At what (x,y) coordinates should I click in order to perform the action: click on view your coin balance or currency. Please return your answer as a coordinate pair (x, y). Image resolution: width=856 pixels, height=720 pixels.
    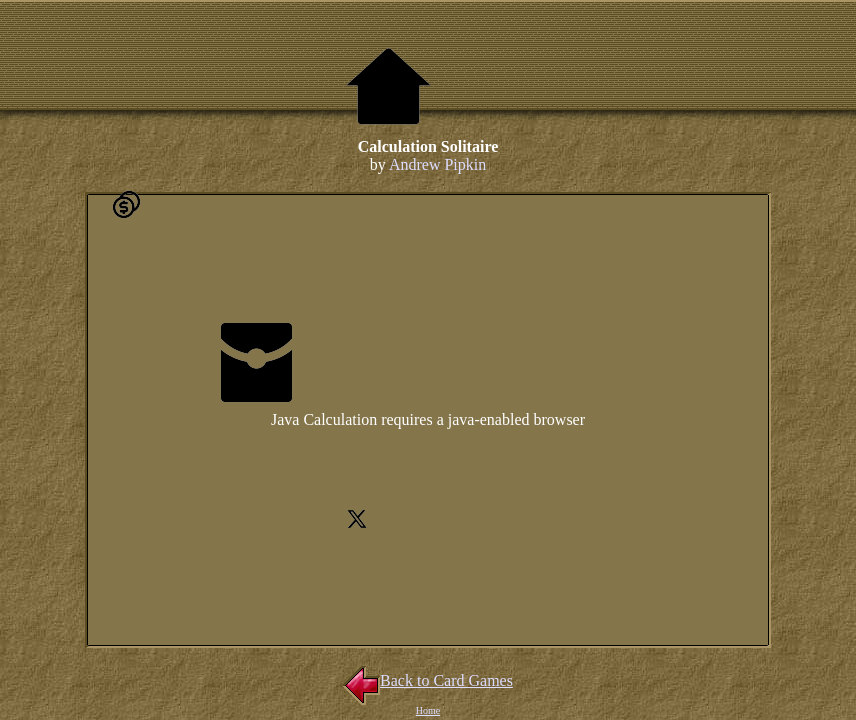
    Looking at the image, I should click on (126, 204).